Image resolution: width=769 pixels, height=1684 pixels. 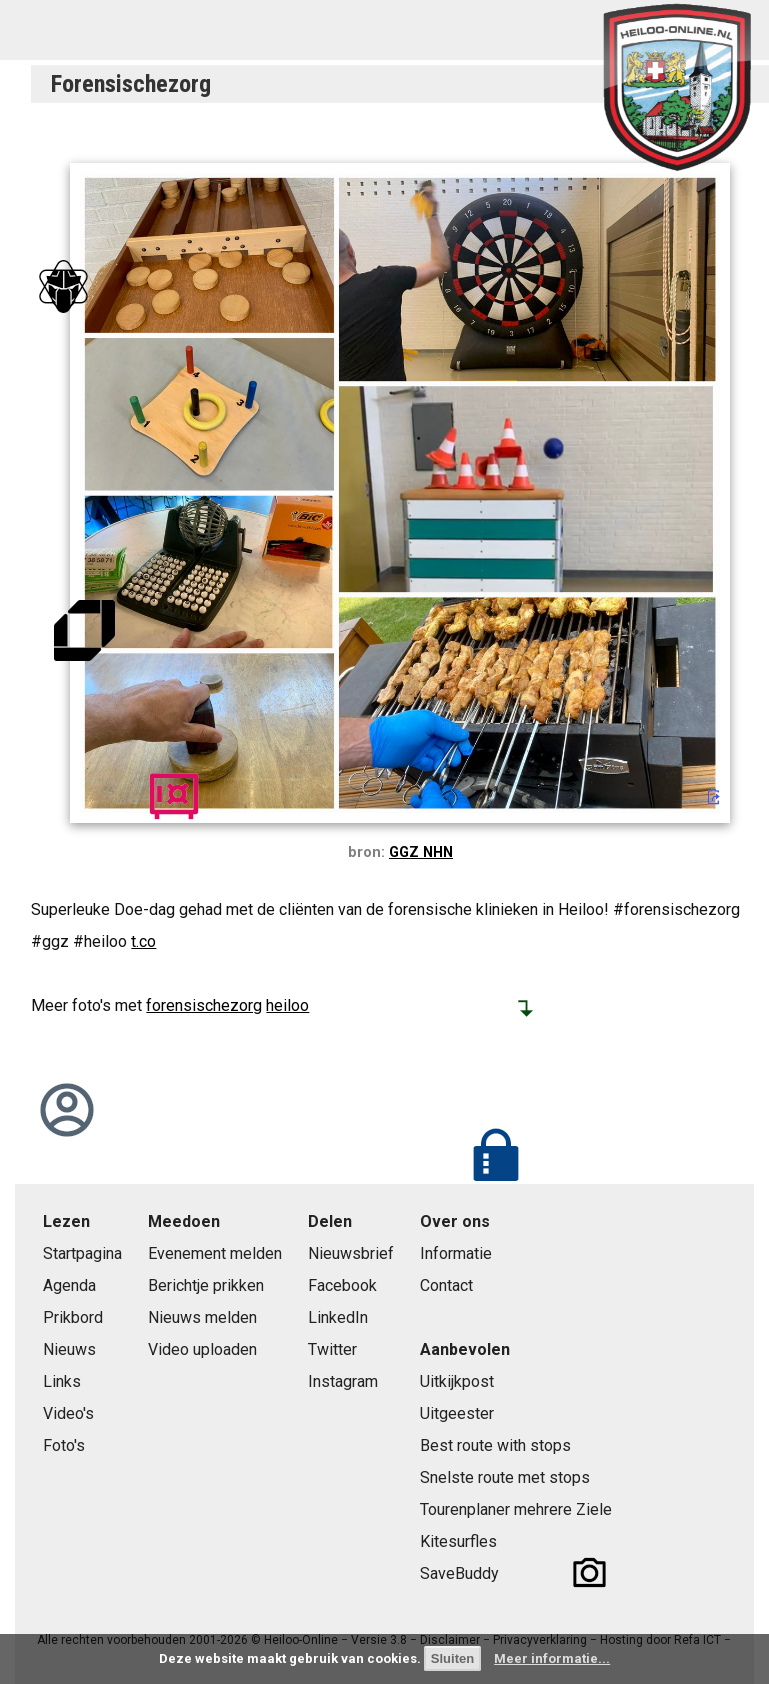 I want to click on aqua security company logo, so click(x=84, y=630).